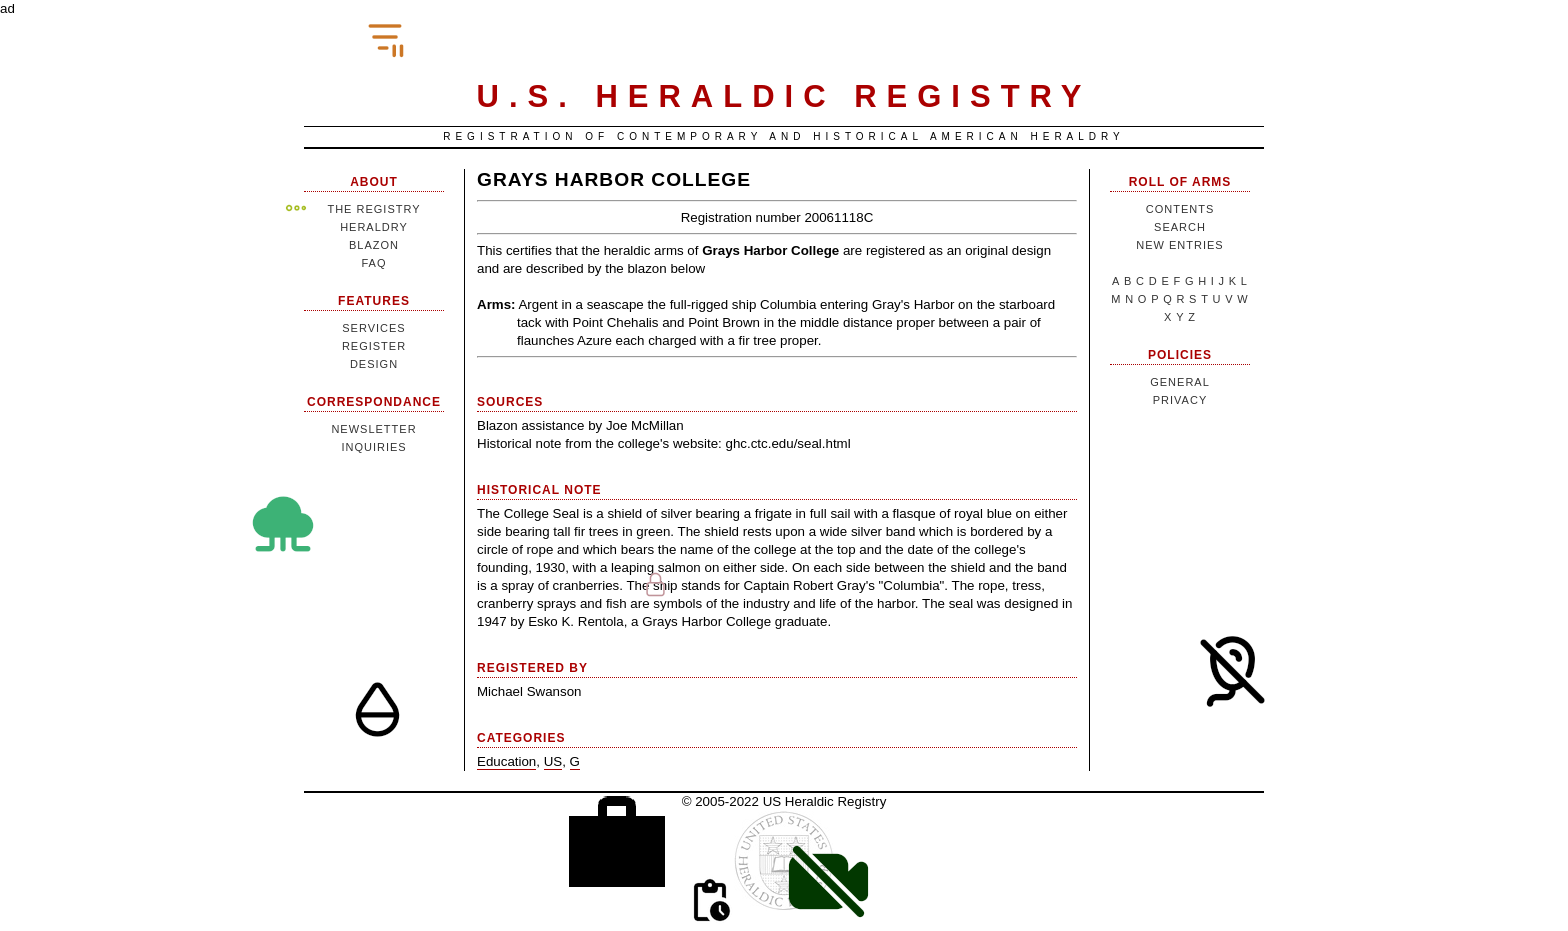 The height and width of the screenshot is (931, 1568). What do you see at coordinates (385, 37) in the screenshot?
I see `pause active filter operation` at bounding box center [385, 37].